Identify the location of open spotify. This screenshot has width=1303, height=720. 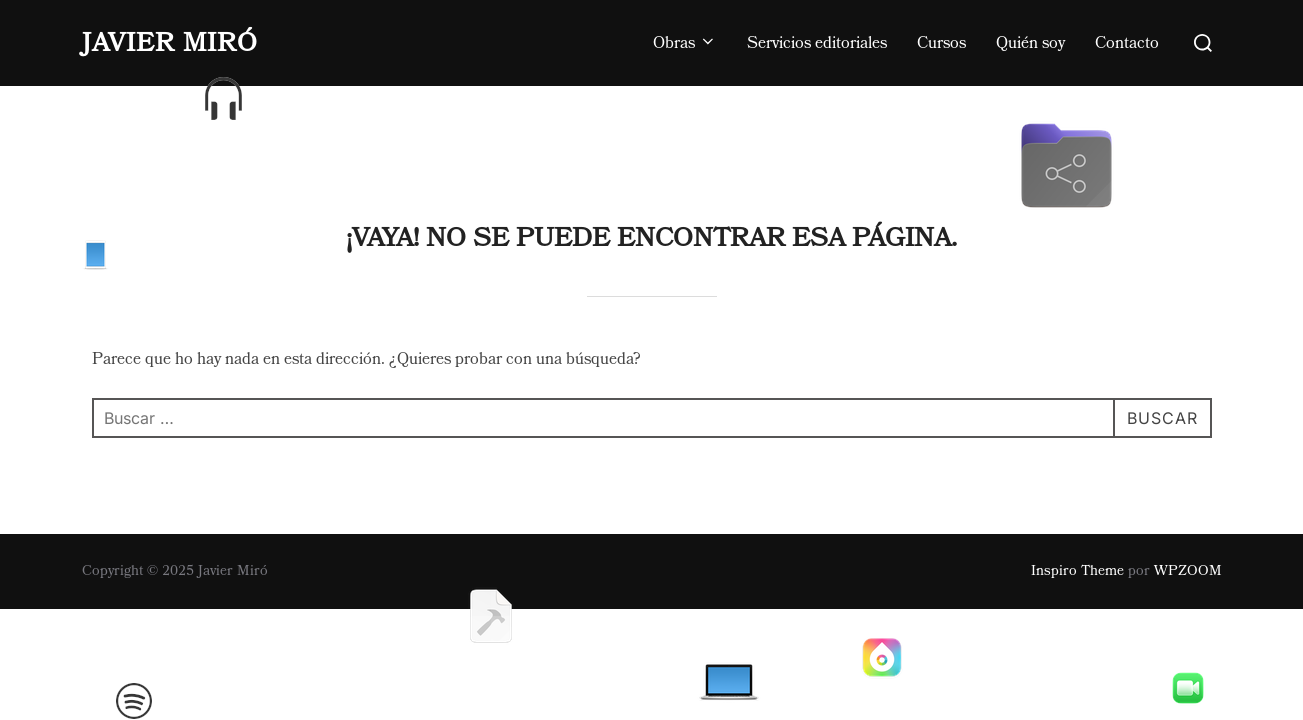
(134, 701).